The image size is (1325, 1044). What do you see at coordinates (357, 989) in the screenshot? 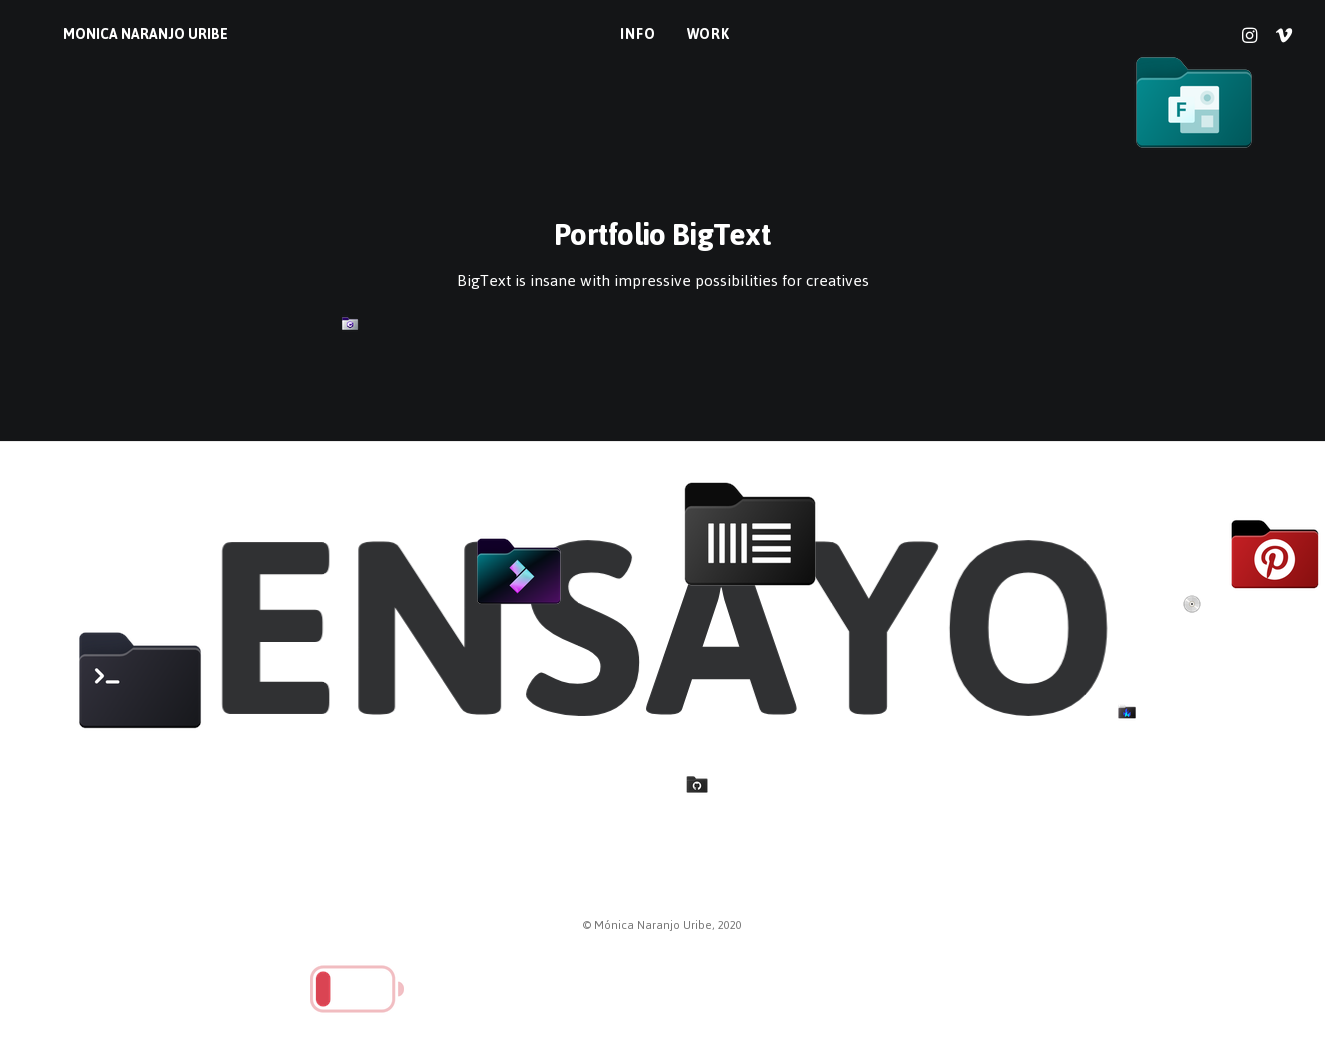
I see `indicates critically low battery at 10%` at bounding box center [357, 989].